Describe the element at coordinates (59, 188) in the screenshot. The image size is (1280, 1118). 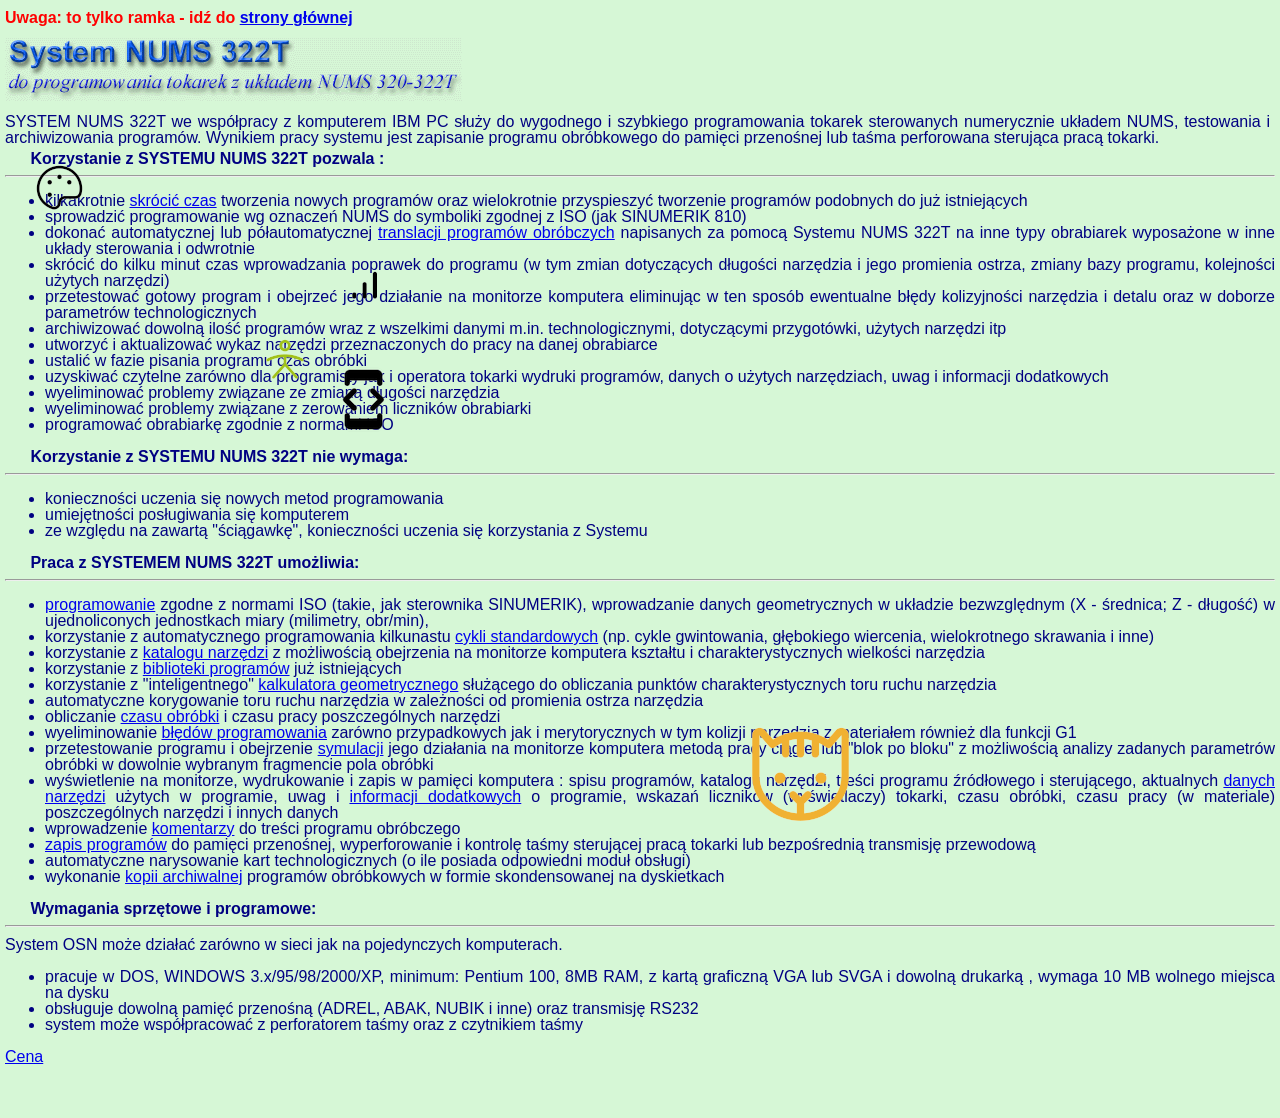
I see `access color or theme settings` at that location.